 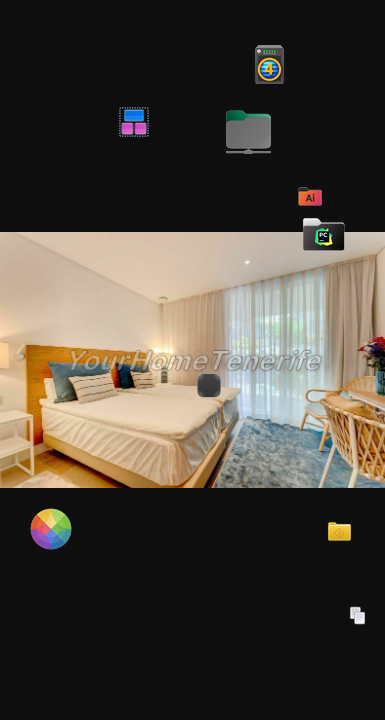 What do you see at coordinates (134, 122) in the screenshot?
I see `select all items in the current view` at bounding box center [134, 122].